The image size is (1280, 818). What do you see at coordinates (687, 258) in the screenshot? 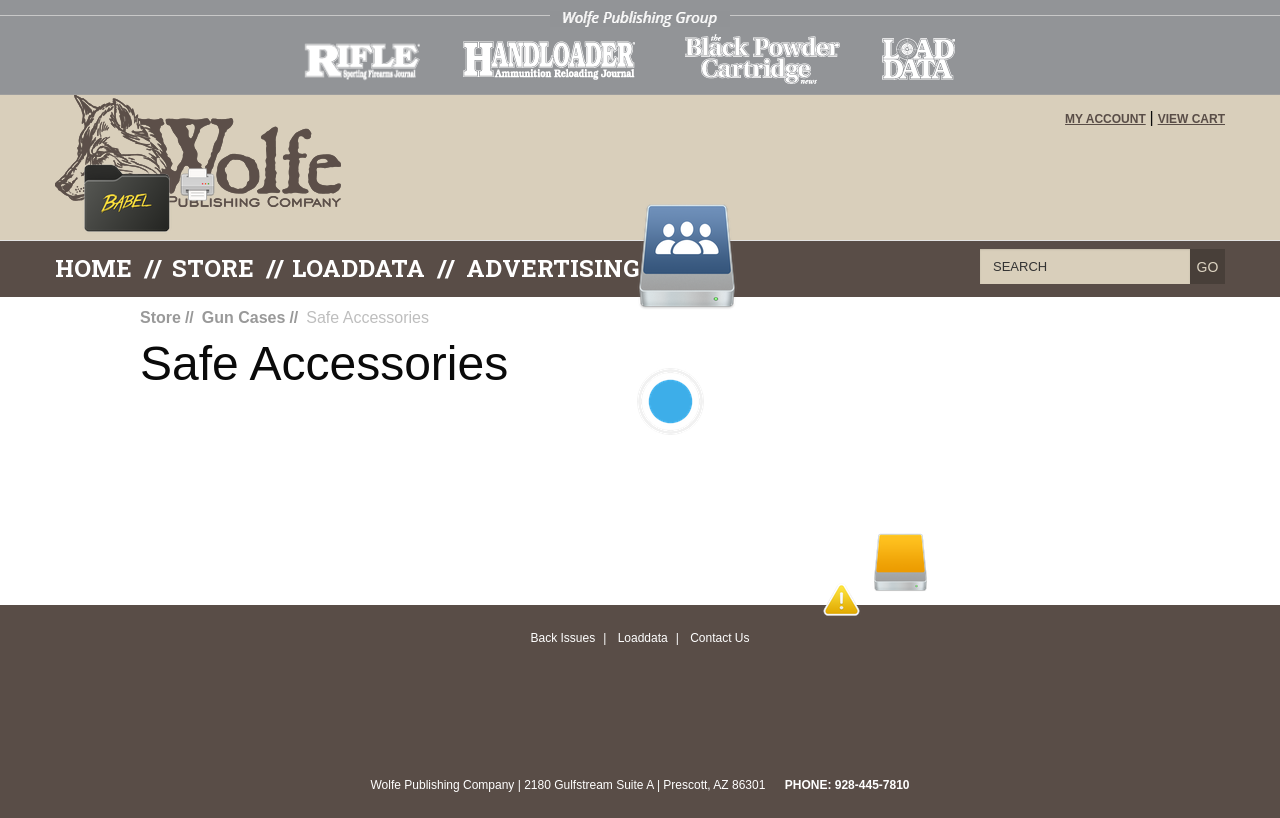
I see `connect to a shared file server` at bounding box center [687, 258].